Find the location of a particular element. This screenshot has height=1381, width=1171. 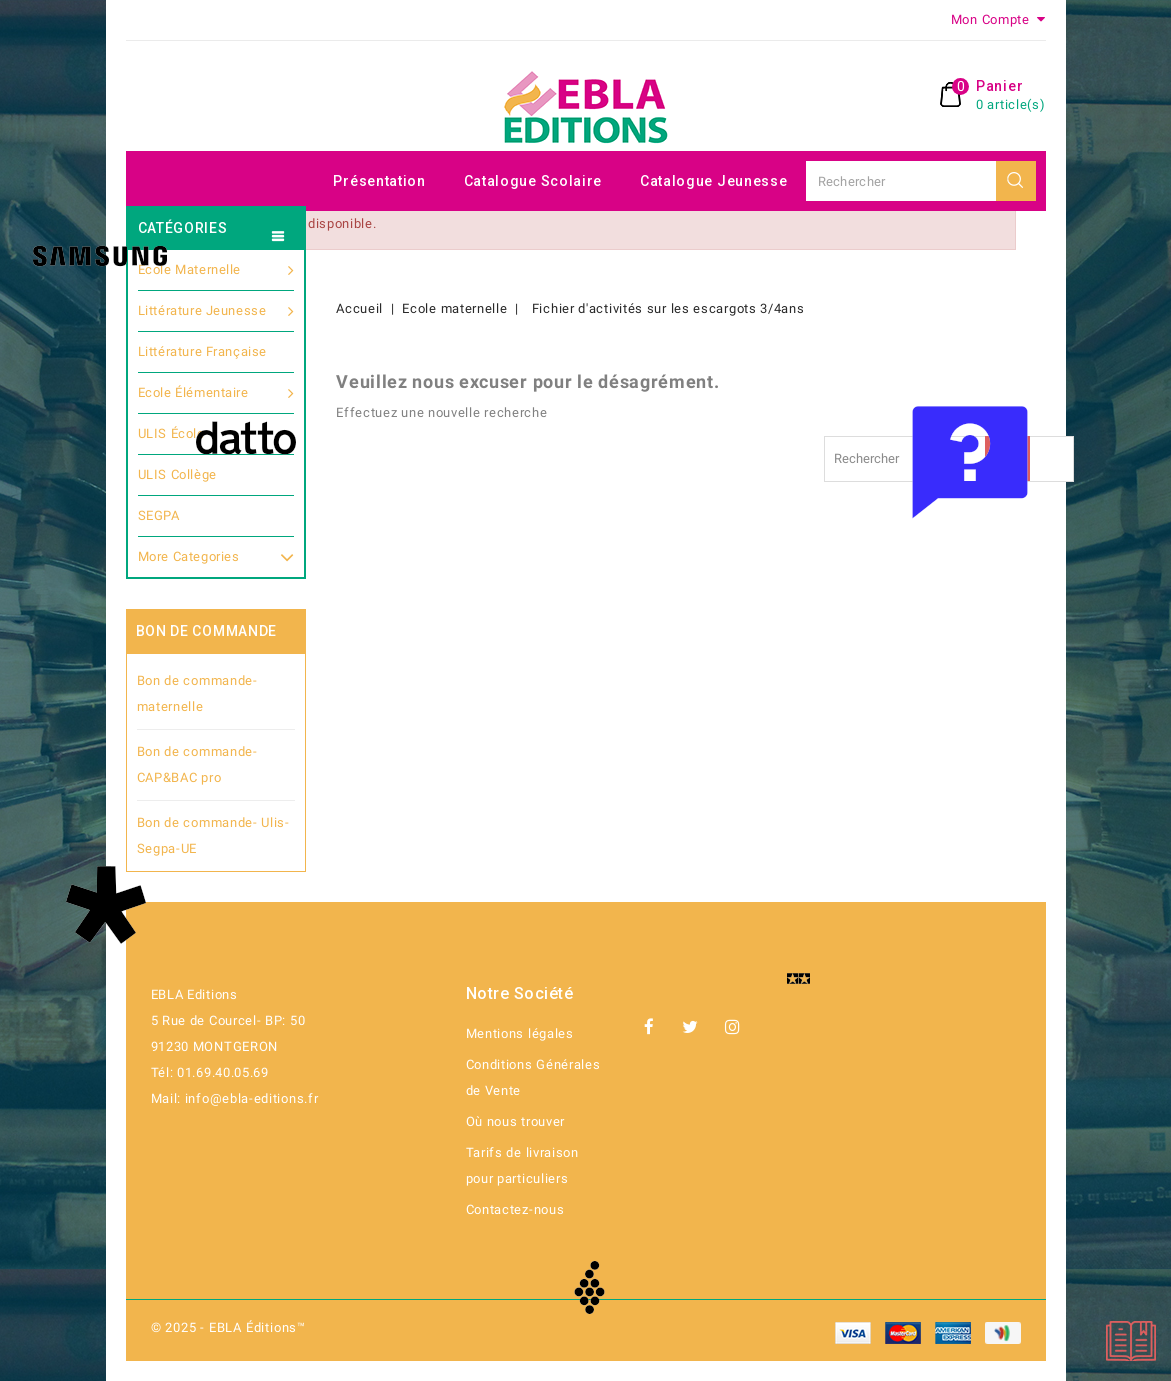

open the Vivino wine app is located at coordinates (589, 1287).